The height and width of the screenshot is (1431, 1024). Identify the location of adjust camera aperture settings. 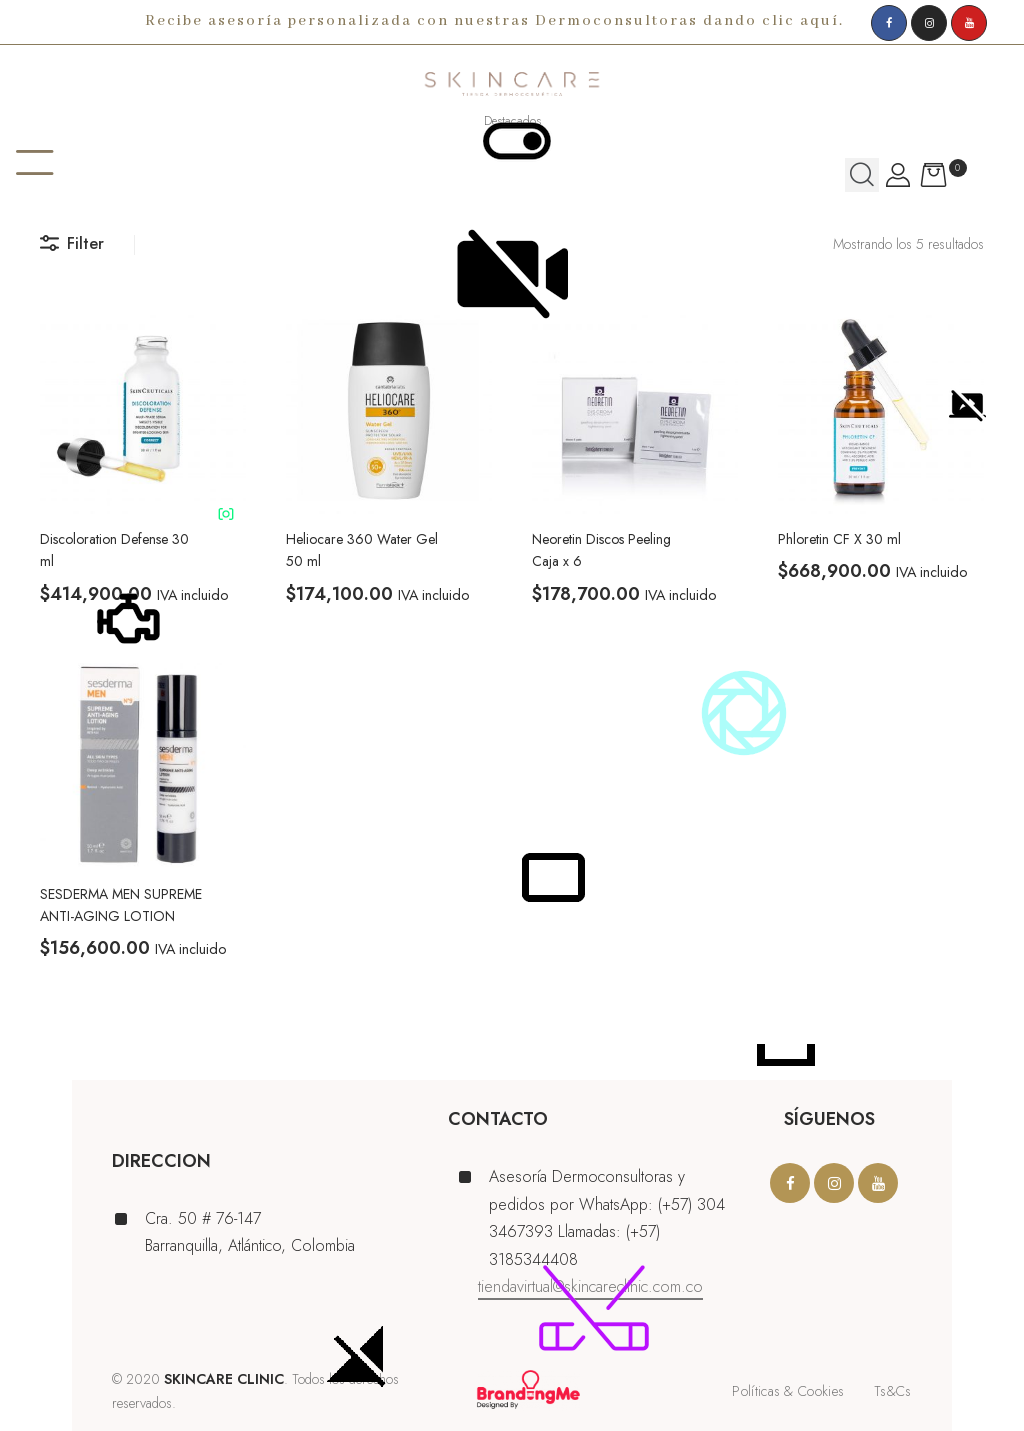
(744, 713).